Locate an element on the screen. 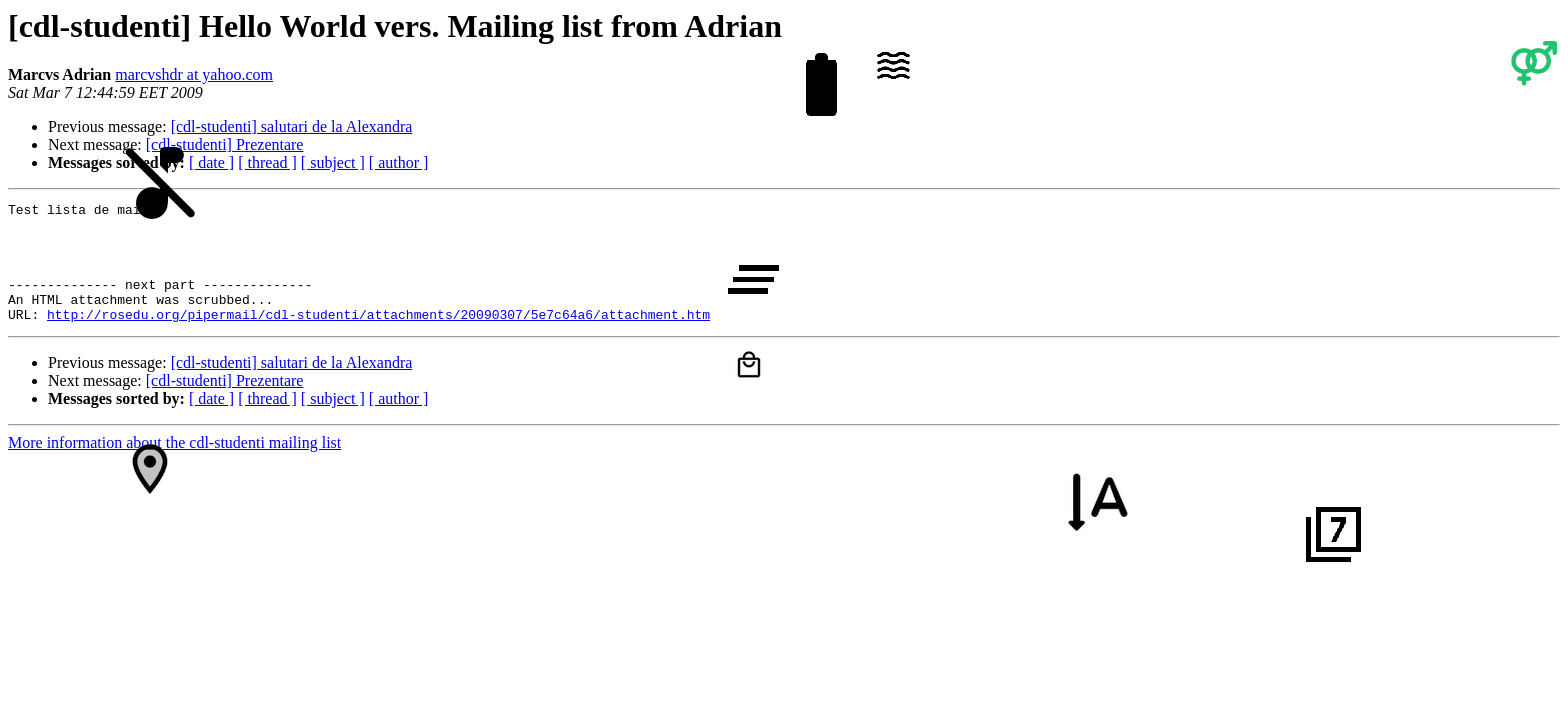 This screenshot has height=720, width=1568. view or set your current location is located at coordinates (150, 469).